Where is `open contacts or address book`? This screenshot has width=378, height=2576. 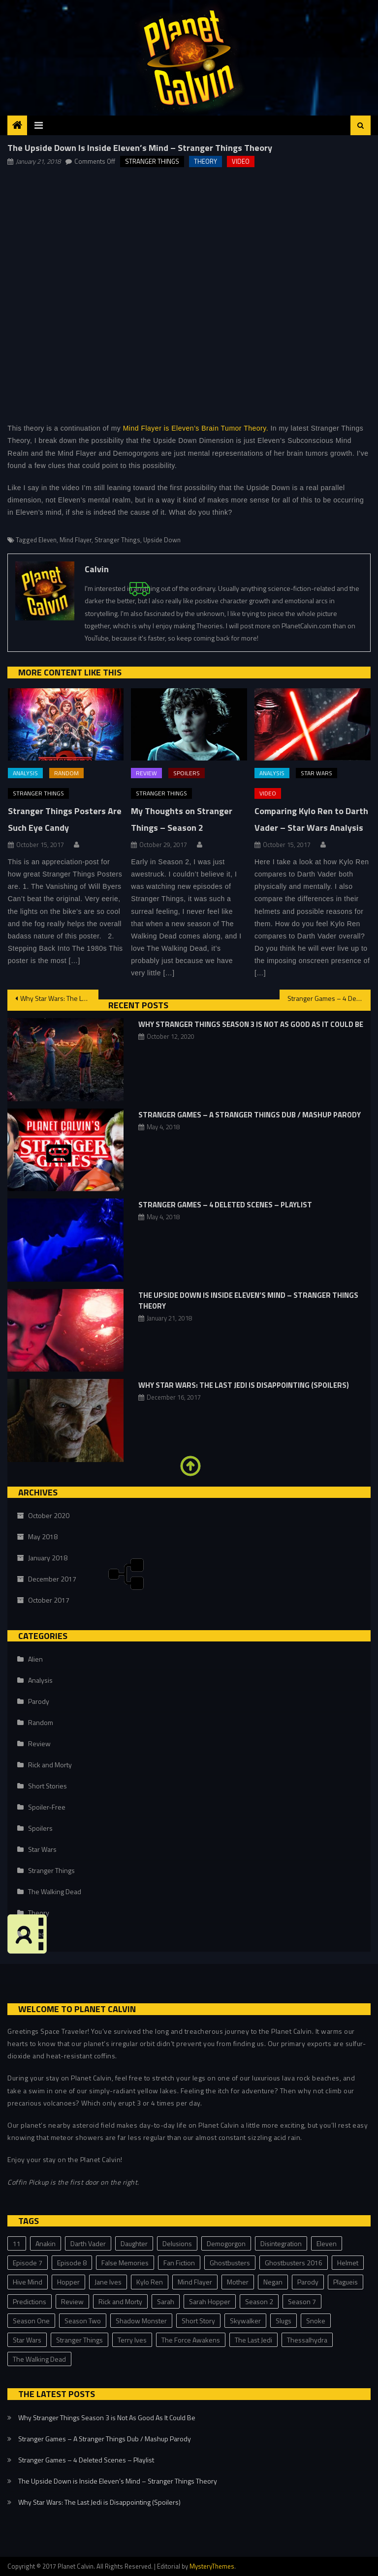
open contacts or address book is located at coordinates (27, 1934).